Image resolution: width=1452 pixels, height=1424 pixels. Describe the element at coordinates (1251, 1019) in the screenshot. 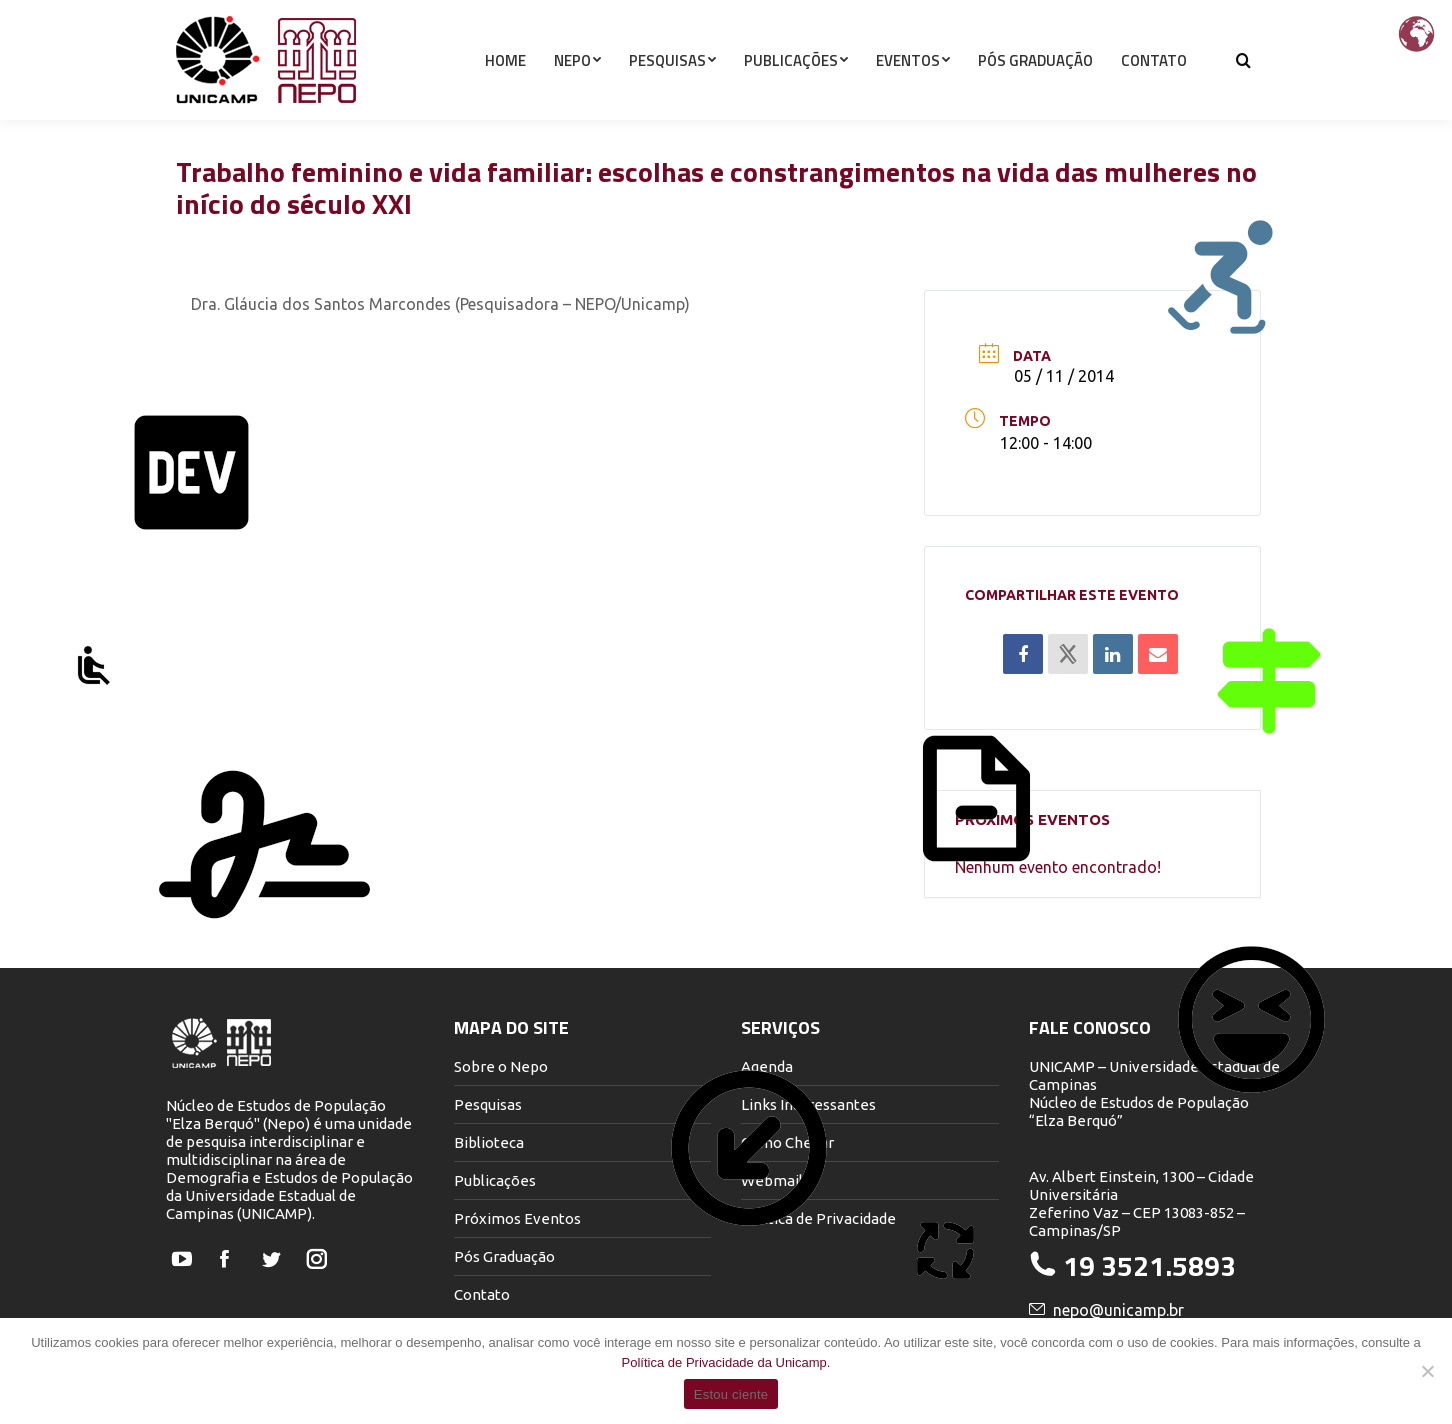

I see `react with a laughing emoji` at that location.